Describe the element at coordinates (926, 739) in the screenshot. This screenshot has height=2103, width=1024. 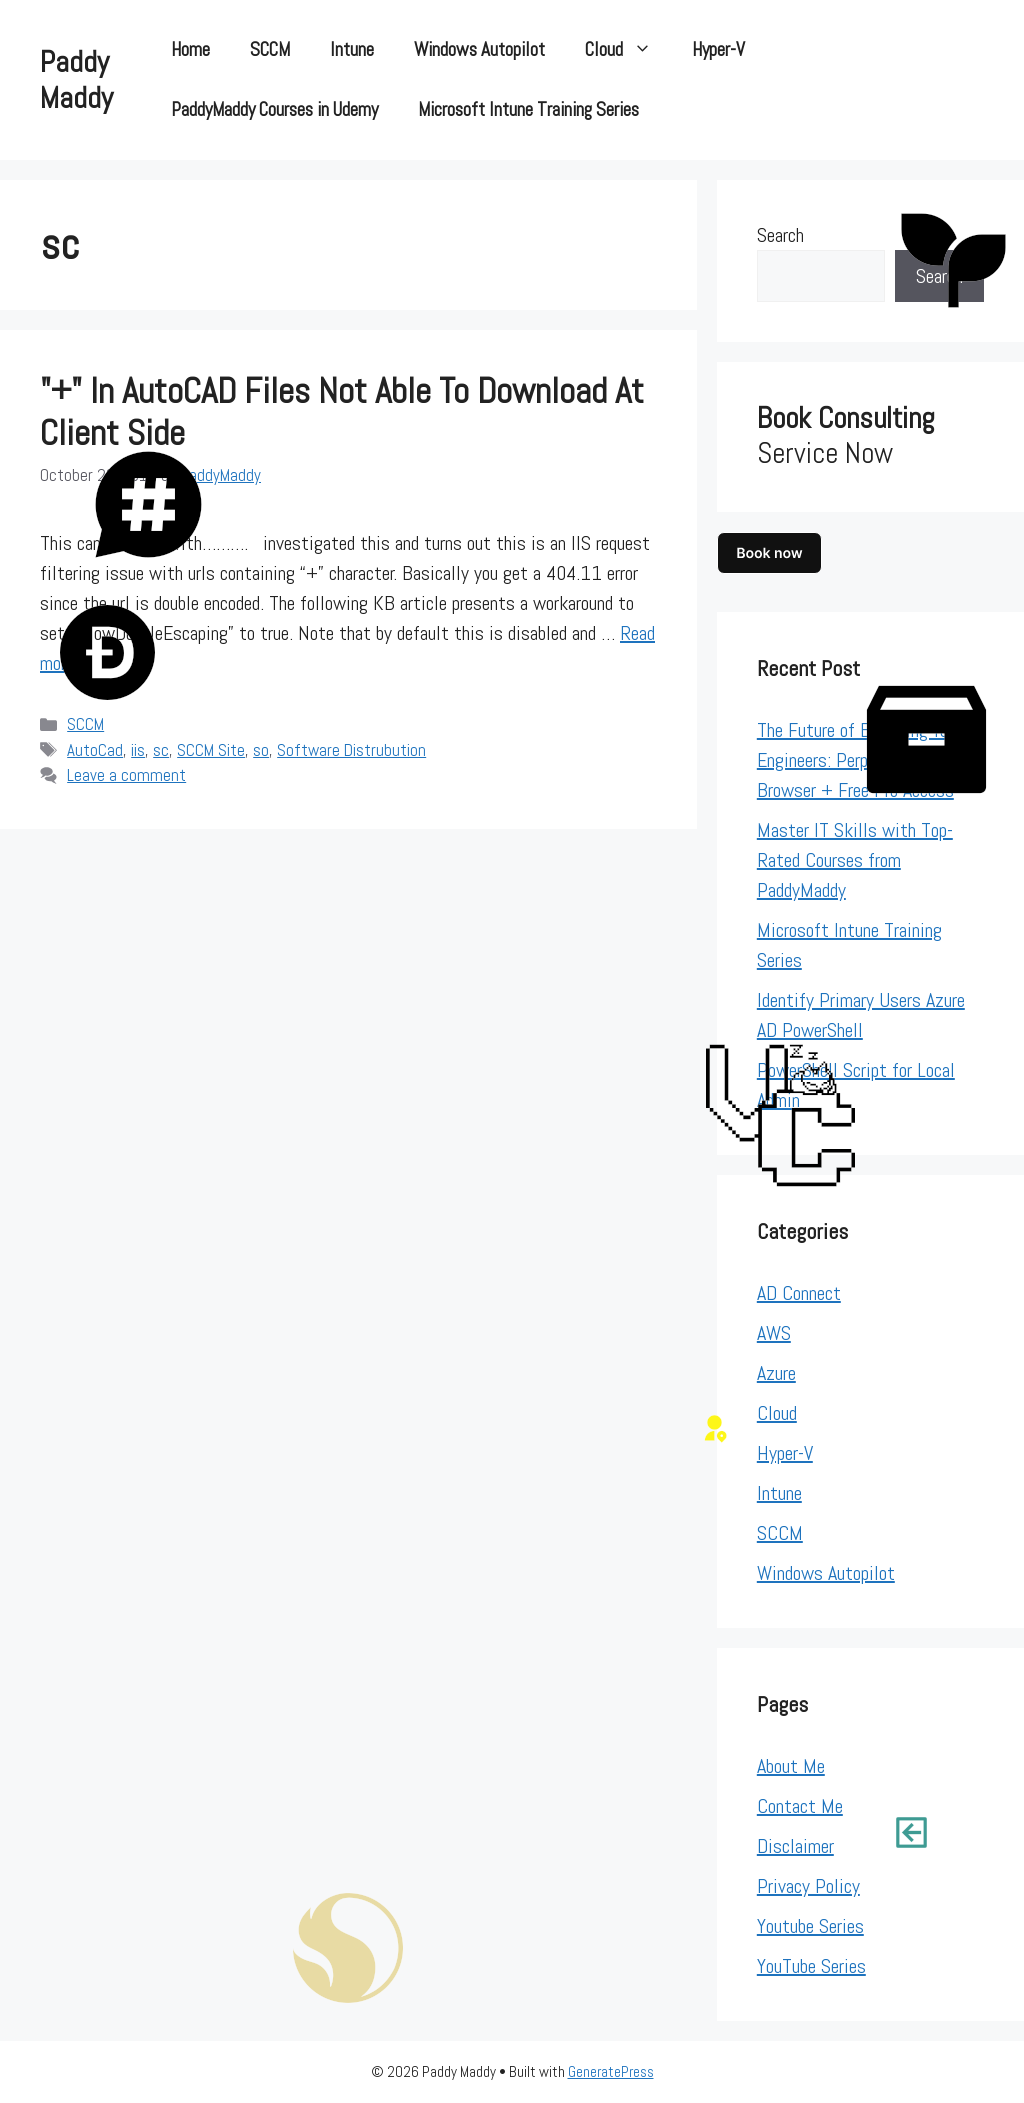
I see `archive items or files` at that location.